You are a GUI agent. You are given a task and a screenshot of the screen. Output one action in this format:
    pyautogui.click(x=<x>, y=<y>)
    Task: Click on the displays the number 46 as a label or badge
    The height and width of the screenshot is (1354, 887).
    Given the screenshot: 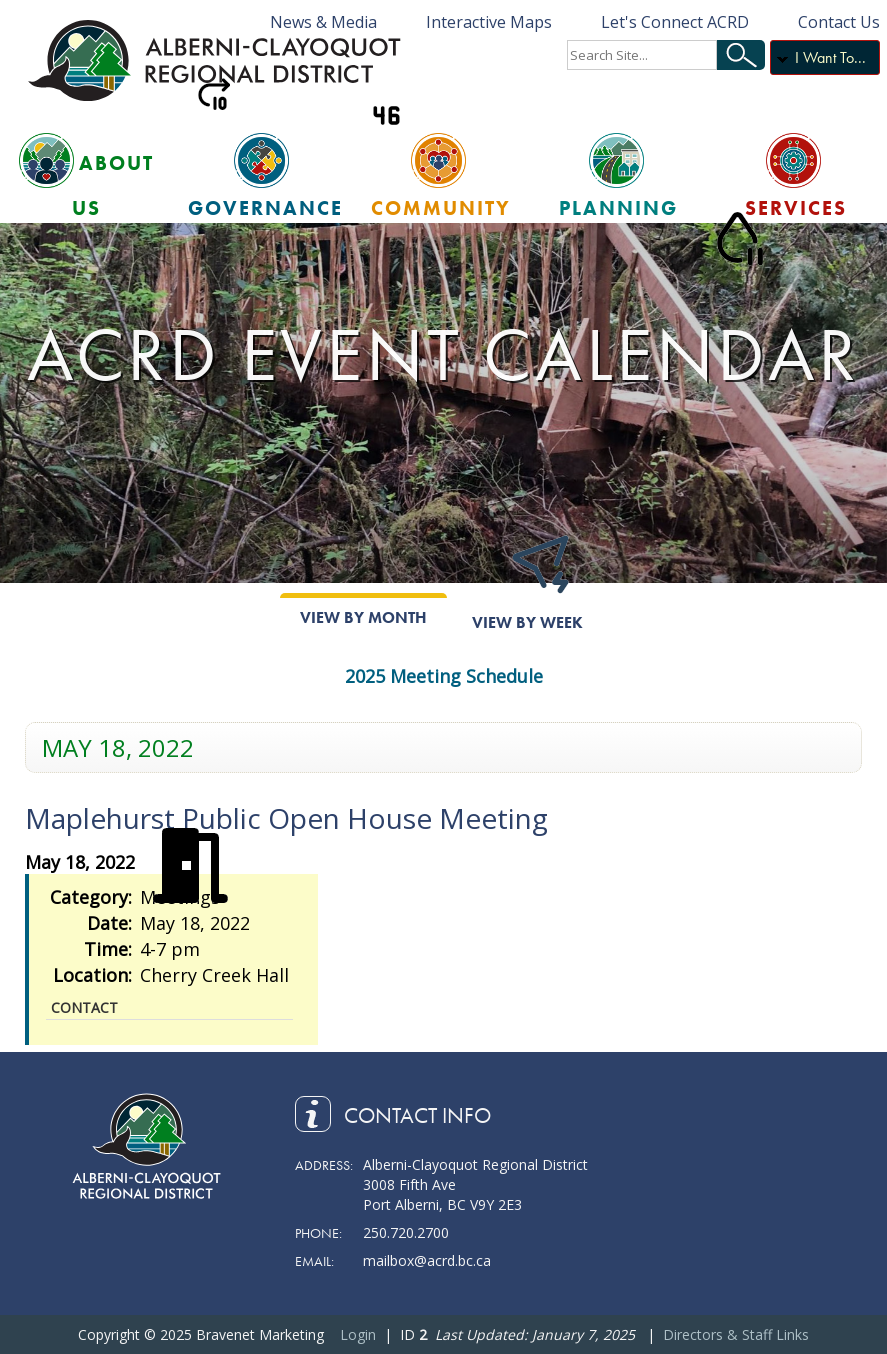 What is the action you would take?
    pyautogui.click(x=386, y=115)
    